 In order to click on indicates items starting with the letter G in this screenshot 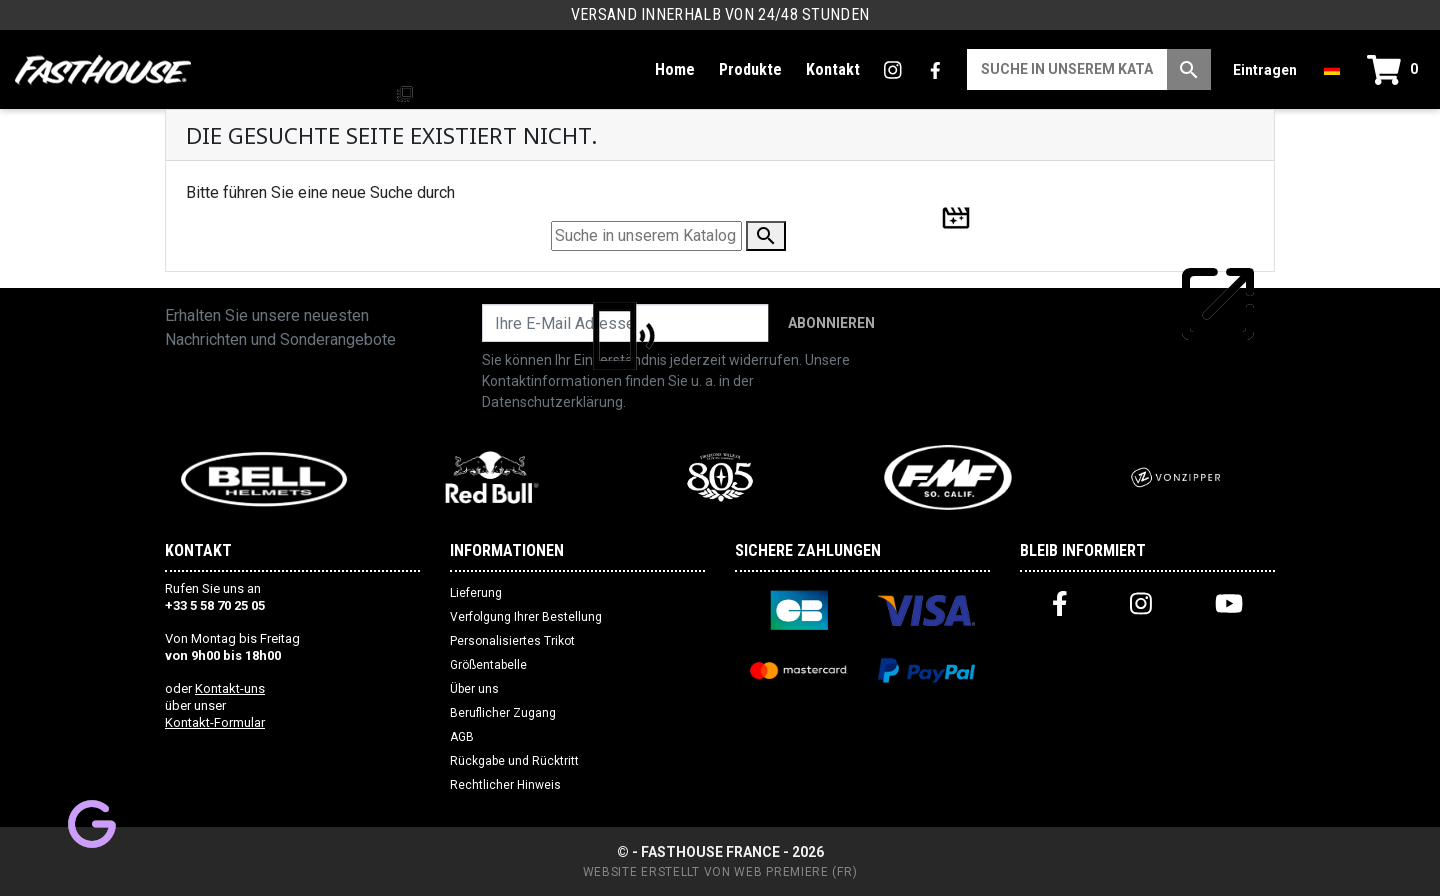, I will do `click(92, 824)`.